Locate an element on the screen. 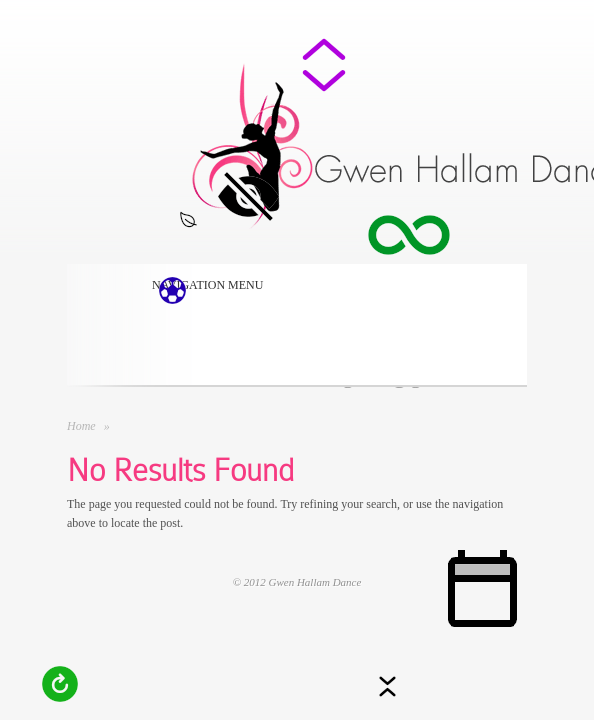  view football or soccer content is located at coordinates (172, 290).